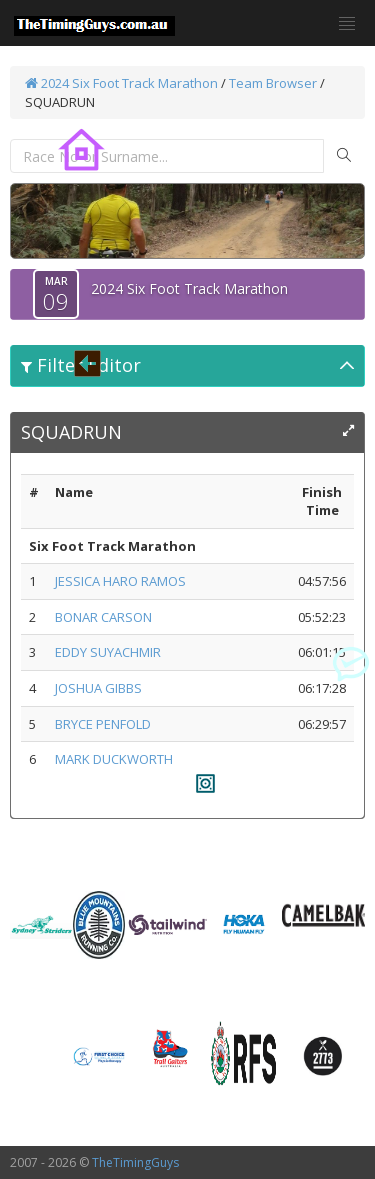 This screenshot has width=375, height=1179. Describe the element at coordinates (81, 151) in the screenshot. I see `navigate to home screen` at that location.